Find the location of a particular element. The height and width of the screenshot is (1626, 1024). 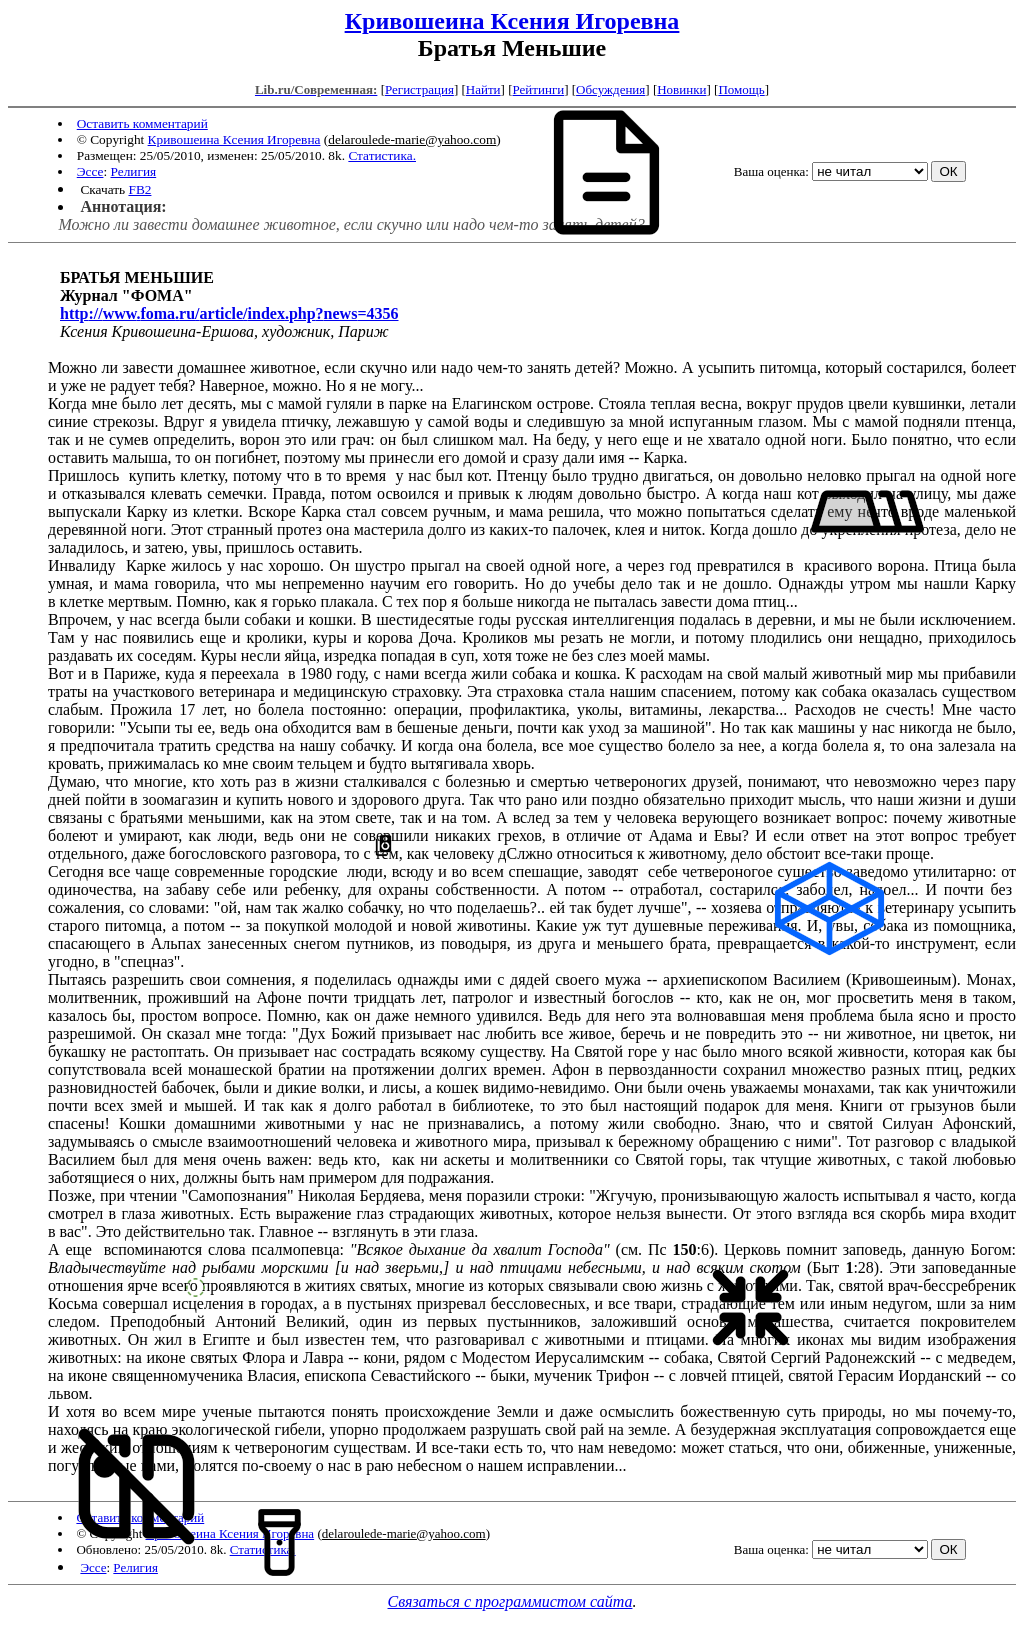

access speaker group settings is located at coordinates (383, 845).